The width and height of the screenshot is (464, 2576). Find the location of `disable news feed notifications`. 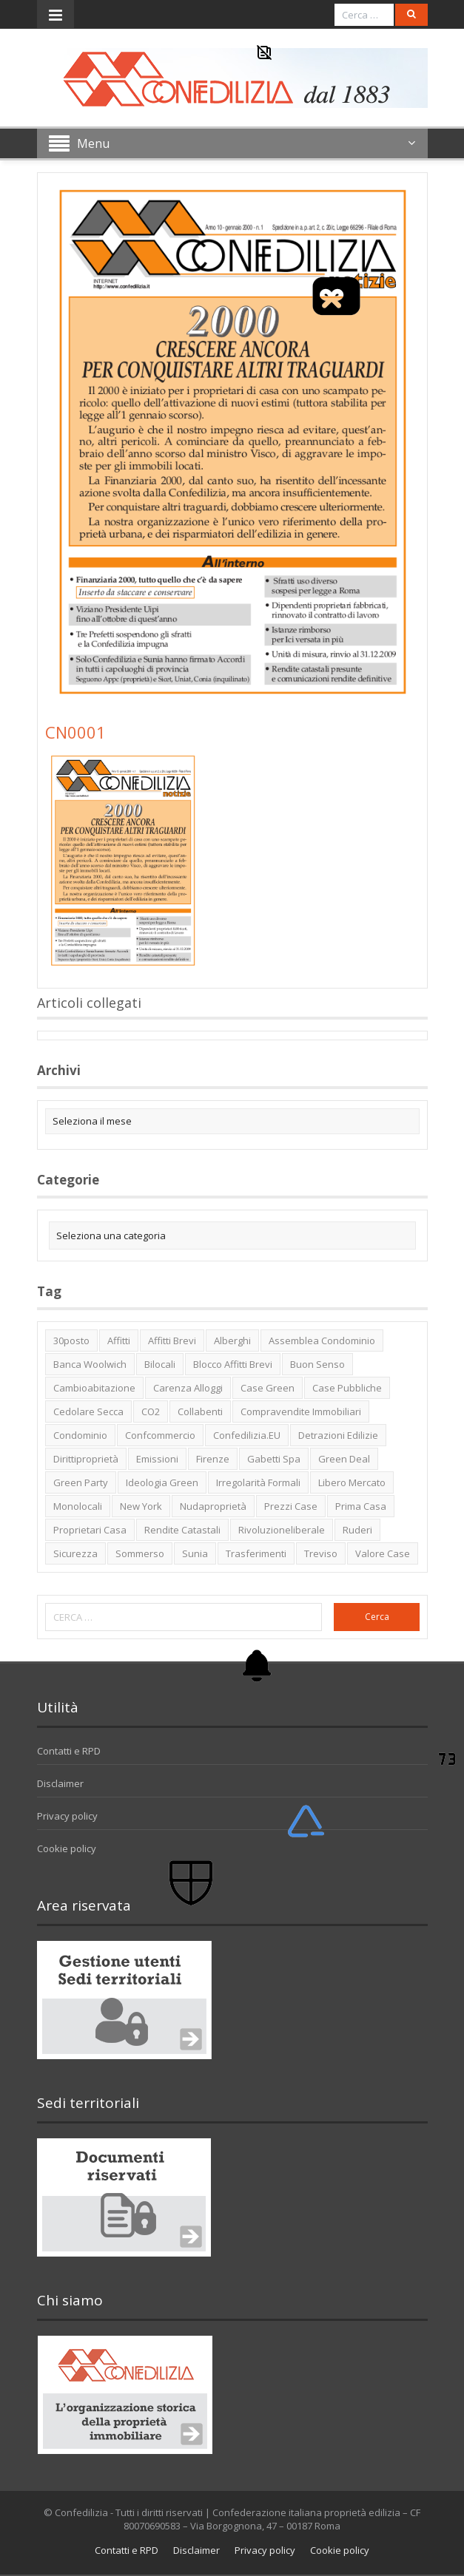

disable news feed notifications is located at coordinates (264, 52).